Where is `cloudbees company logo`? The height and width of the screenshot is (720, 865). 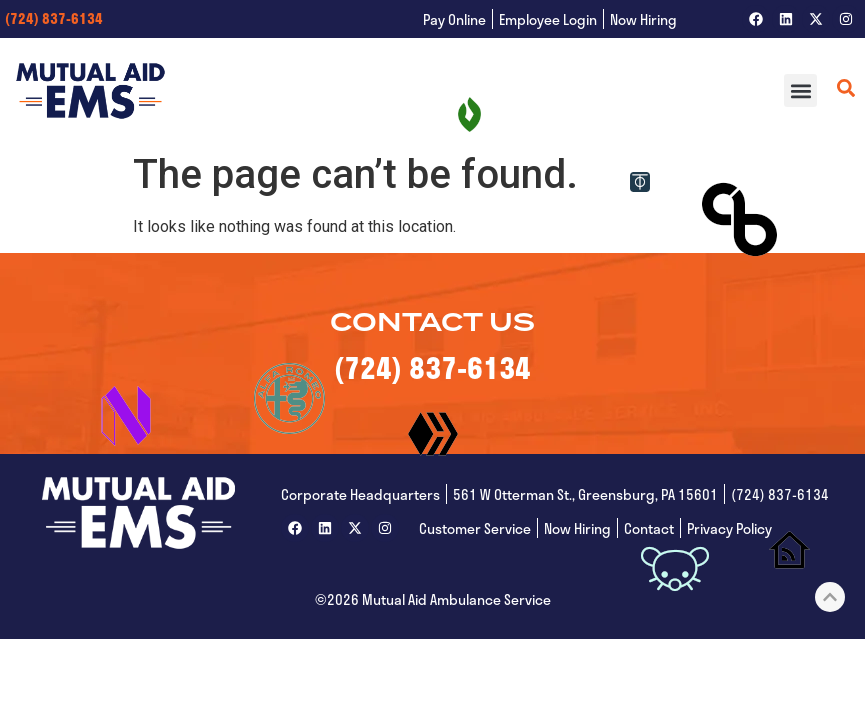
cloudbees company logo is located at coordinates (739, 219).